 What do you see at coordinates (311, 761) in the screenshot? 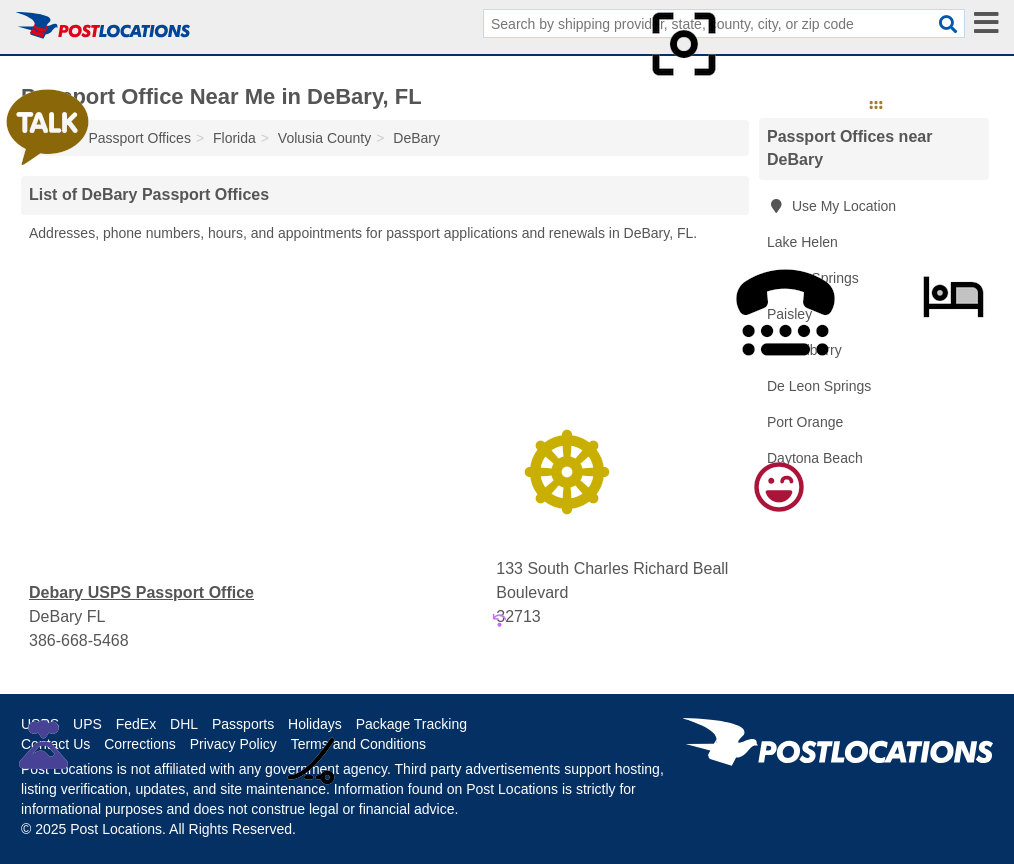
I see `adjust animation easing curve` at bounding box center [311, 761].